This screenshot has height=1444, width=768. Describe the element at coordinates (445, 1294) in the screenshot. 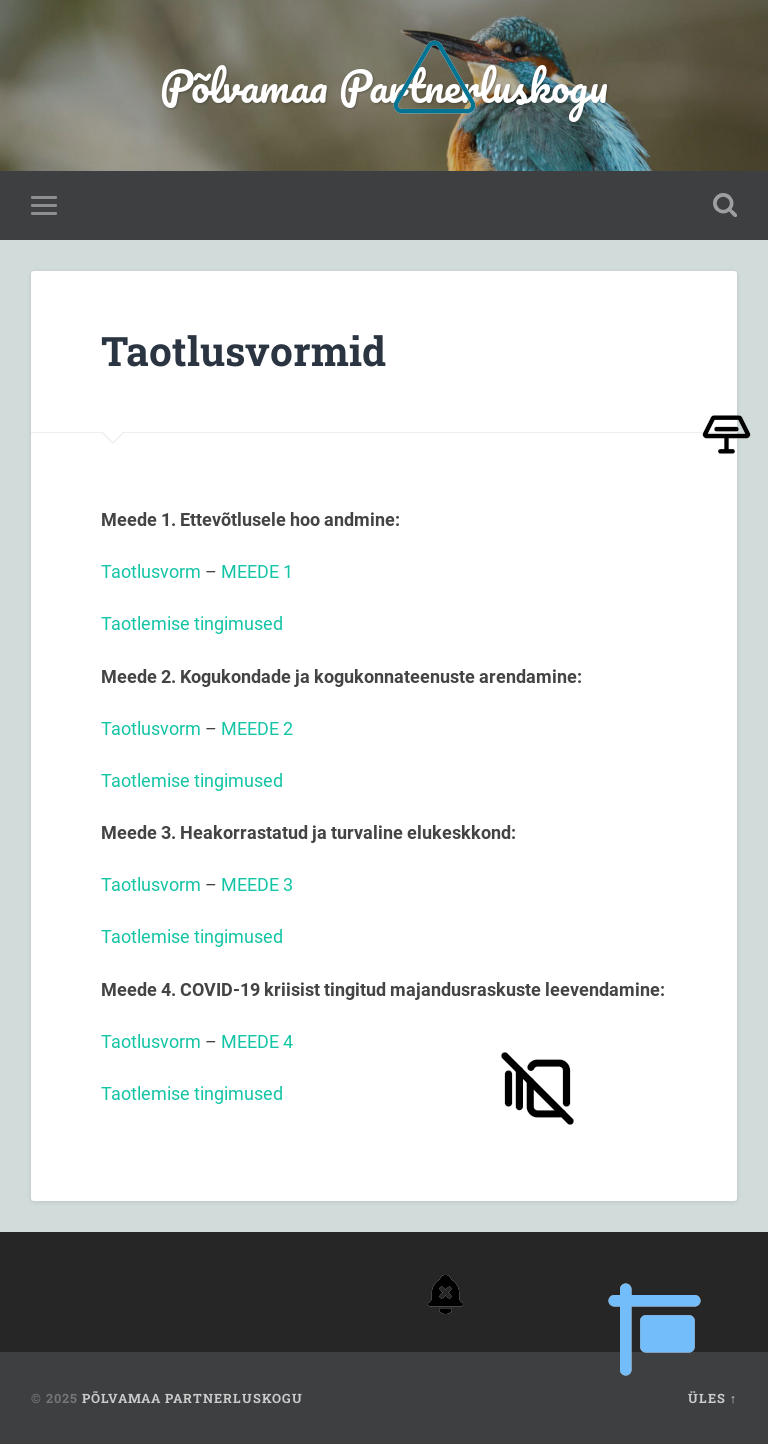

I see `dismiss or clear notifications` at that location.